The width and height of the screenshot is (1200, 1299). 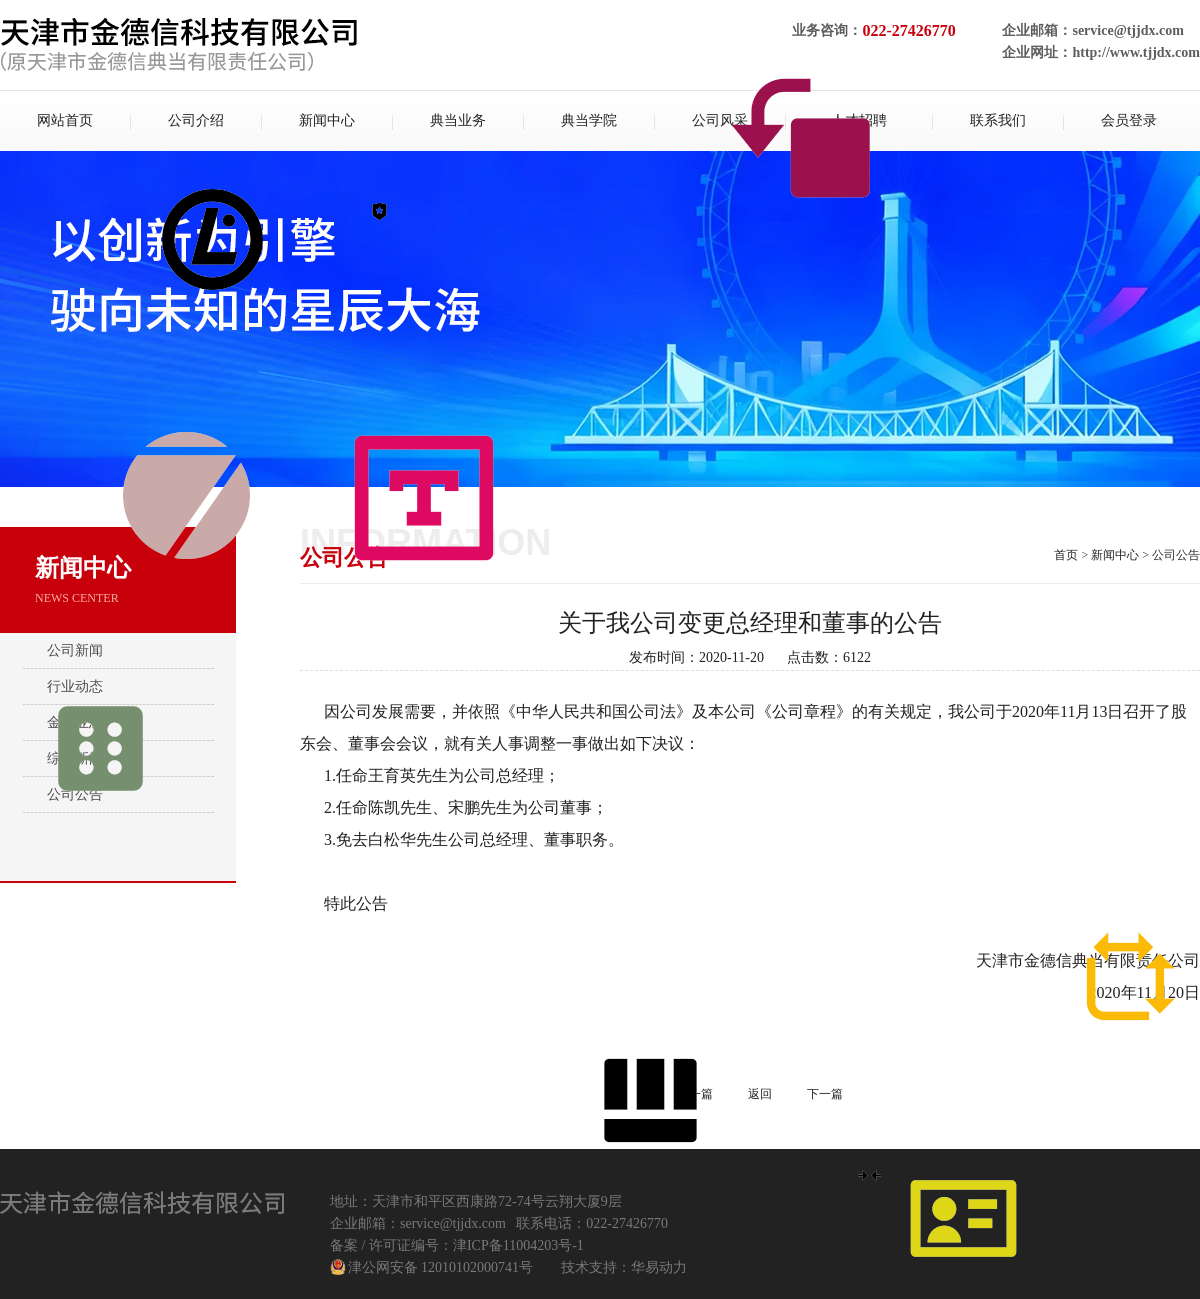 What do you see at coordinates (804, 138) in the screenshot?
I see `rotate object counterclockwise` at bounding box center [804, 138].